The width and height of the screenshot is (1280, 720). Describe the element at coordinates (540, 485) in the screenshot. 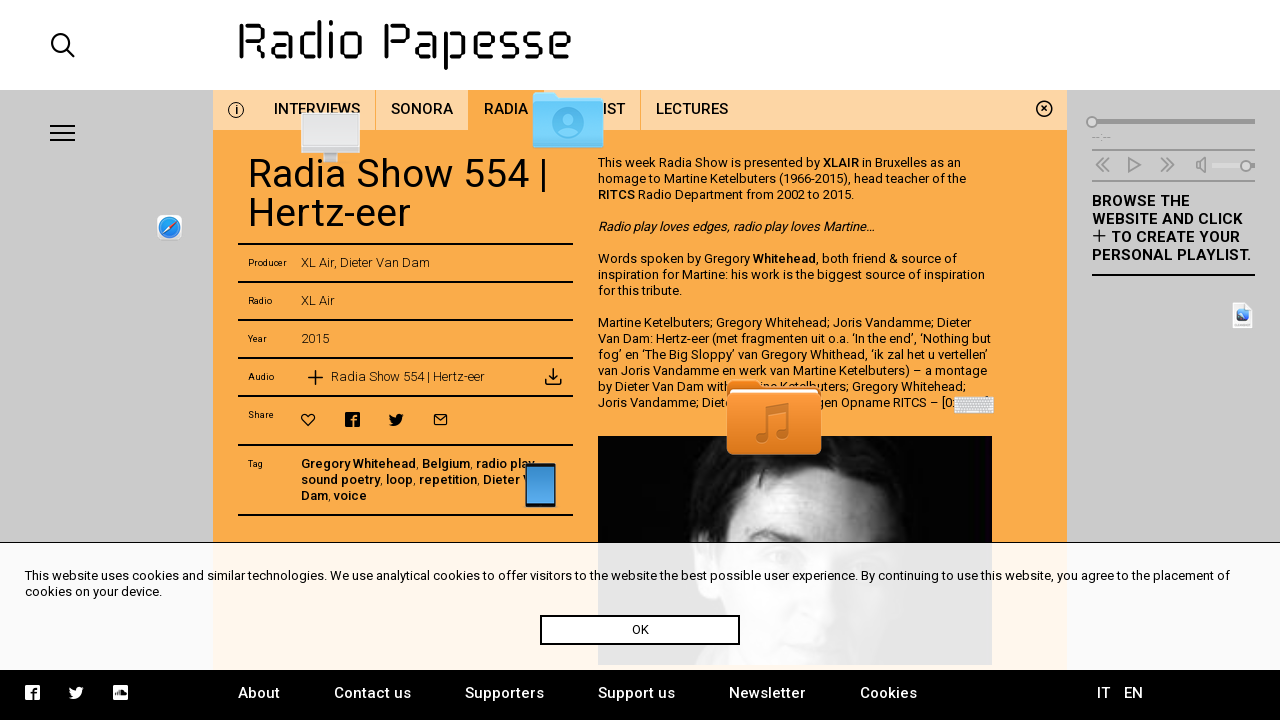

I see `iPad device connected to this computer` at that location.